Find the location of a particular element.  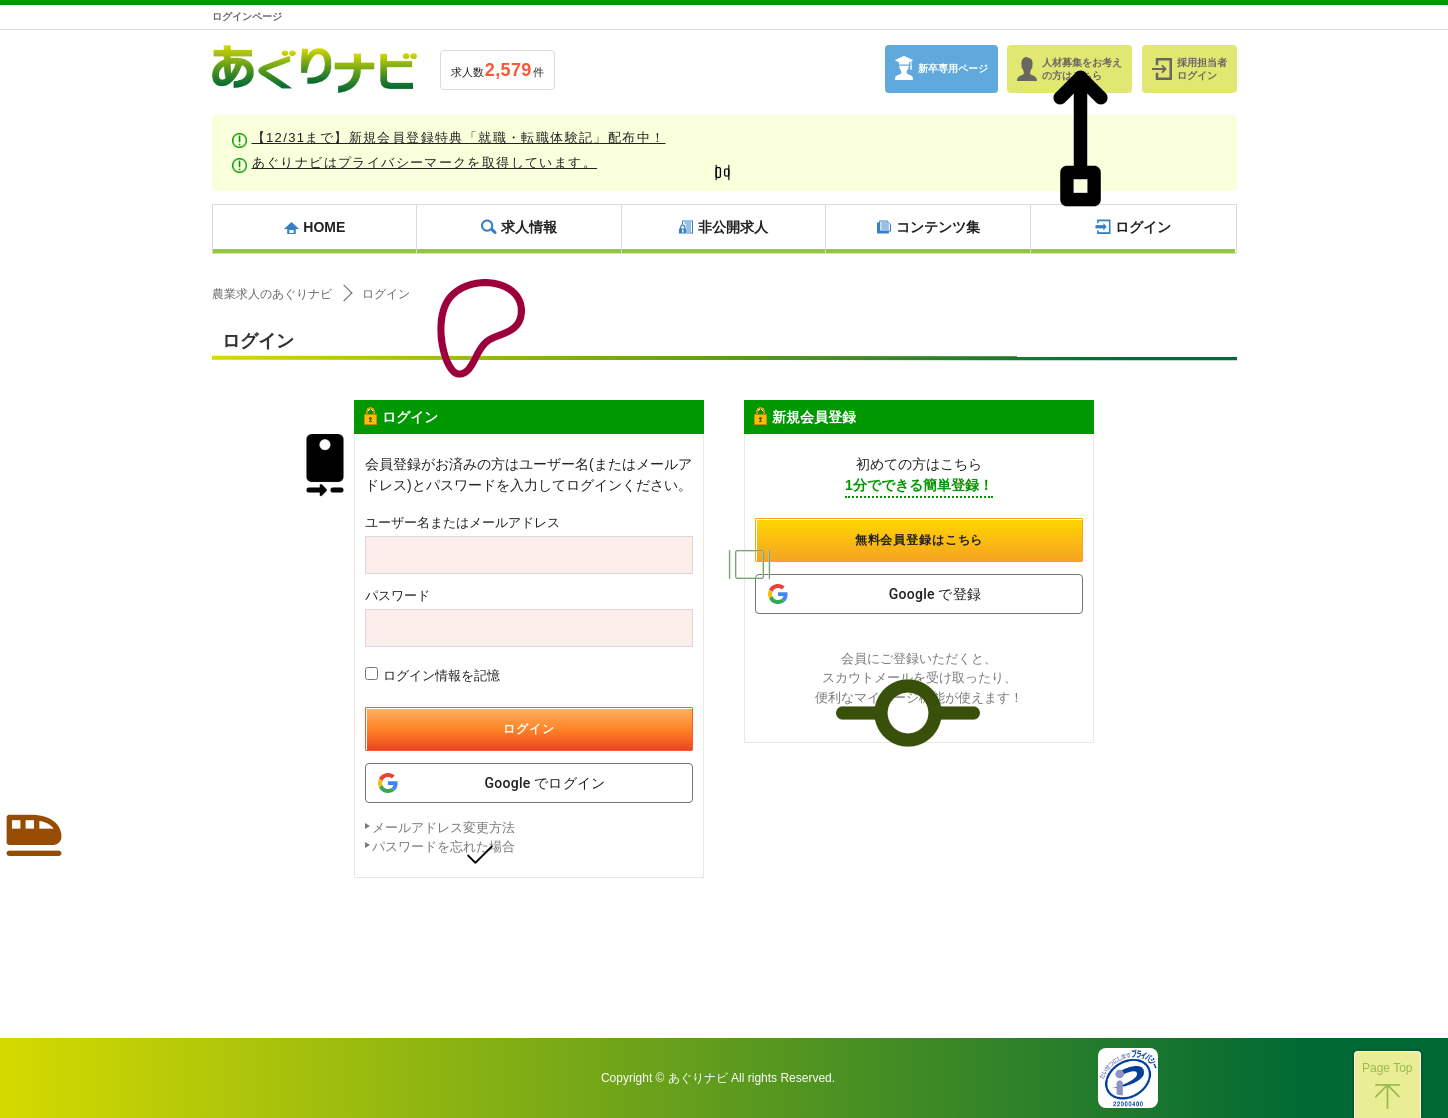

view train schedules or rail services is located at coordinates (34, 834).